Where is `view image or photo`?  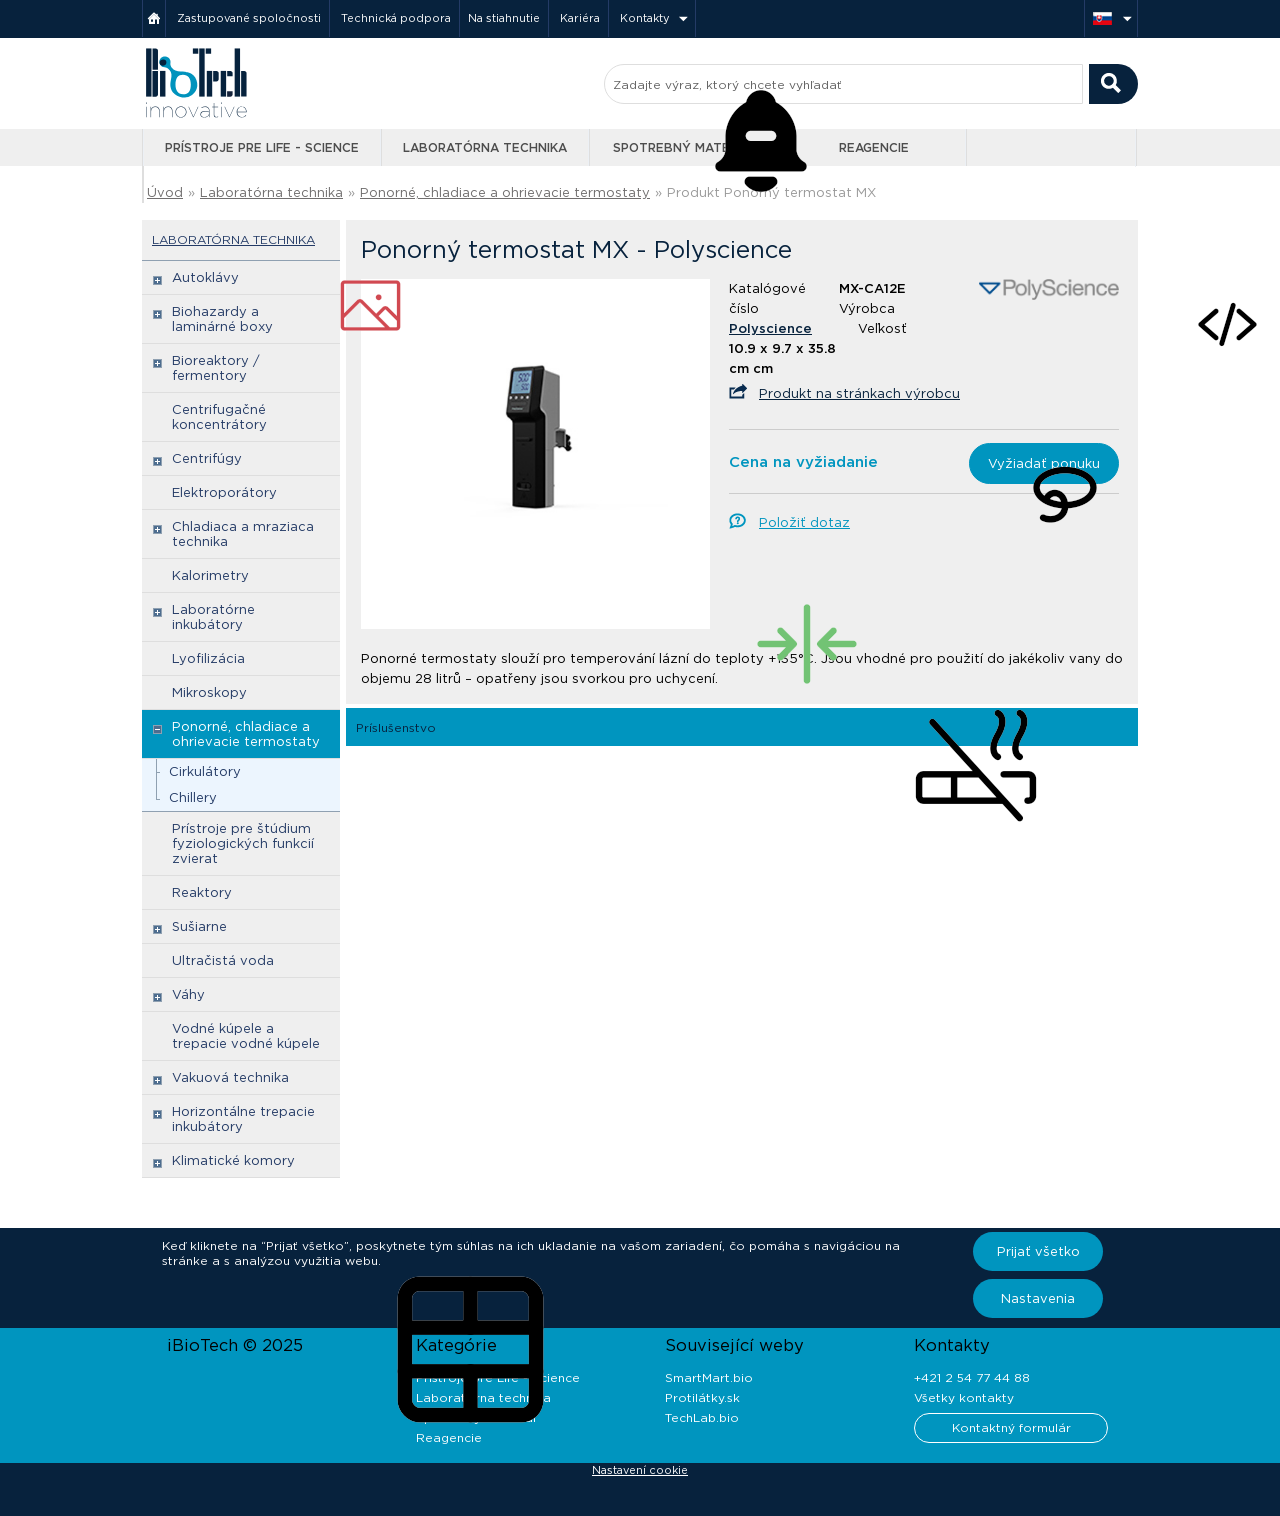
view image or photo is located at coordinates (370, 305).